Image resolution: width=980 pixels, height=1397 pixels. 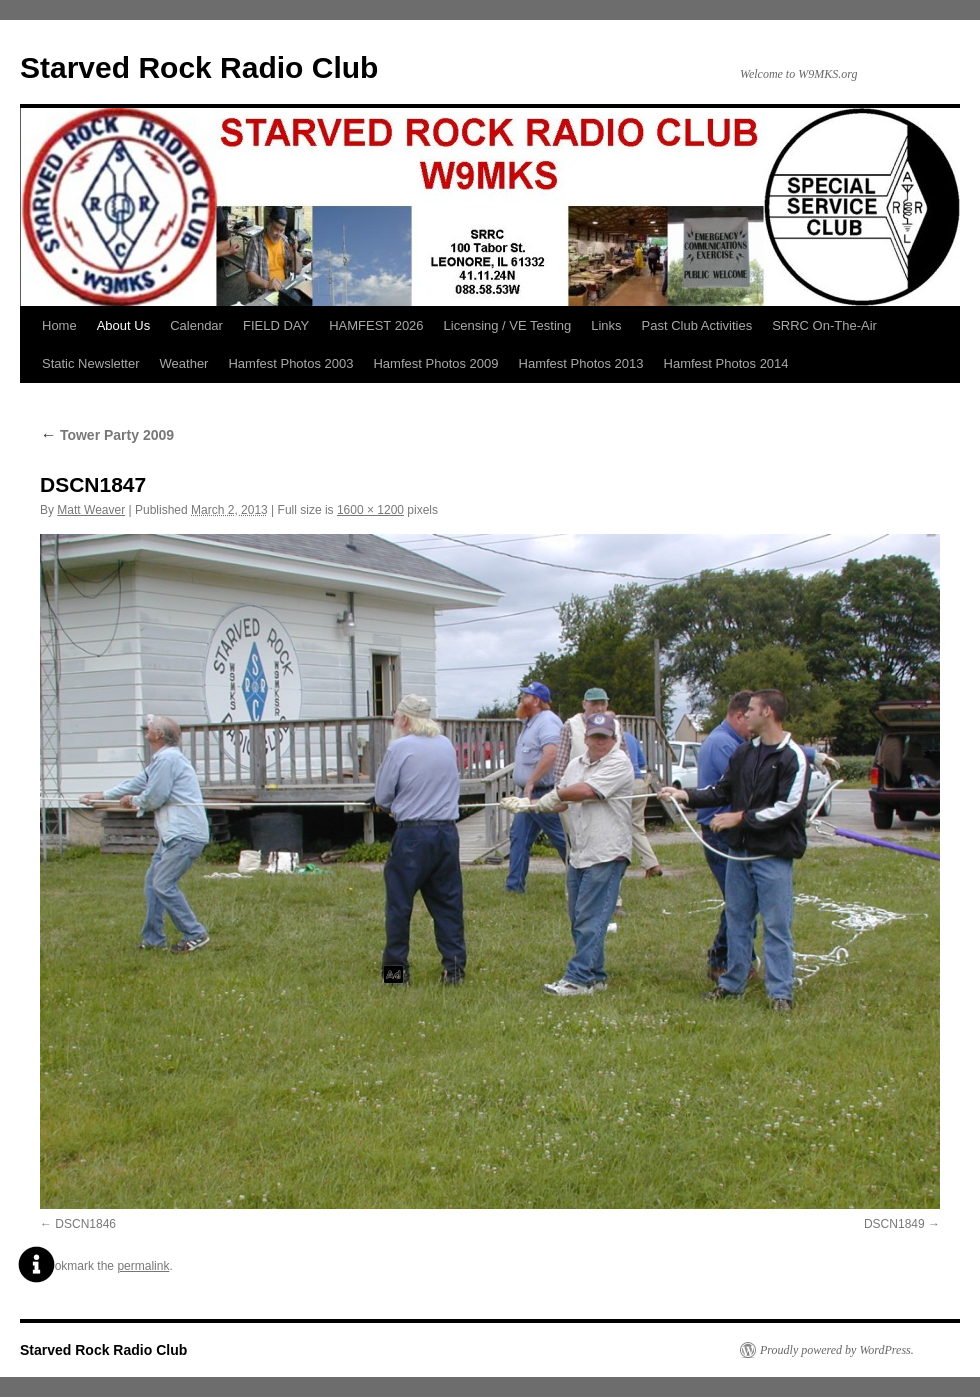 What do you see at coordinates (36, 1264) in the screenshot?
I see `view more information or details` at bounding box center [36, 1264].